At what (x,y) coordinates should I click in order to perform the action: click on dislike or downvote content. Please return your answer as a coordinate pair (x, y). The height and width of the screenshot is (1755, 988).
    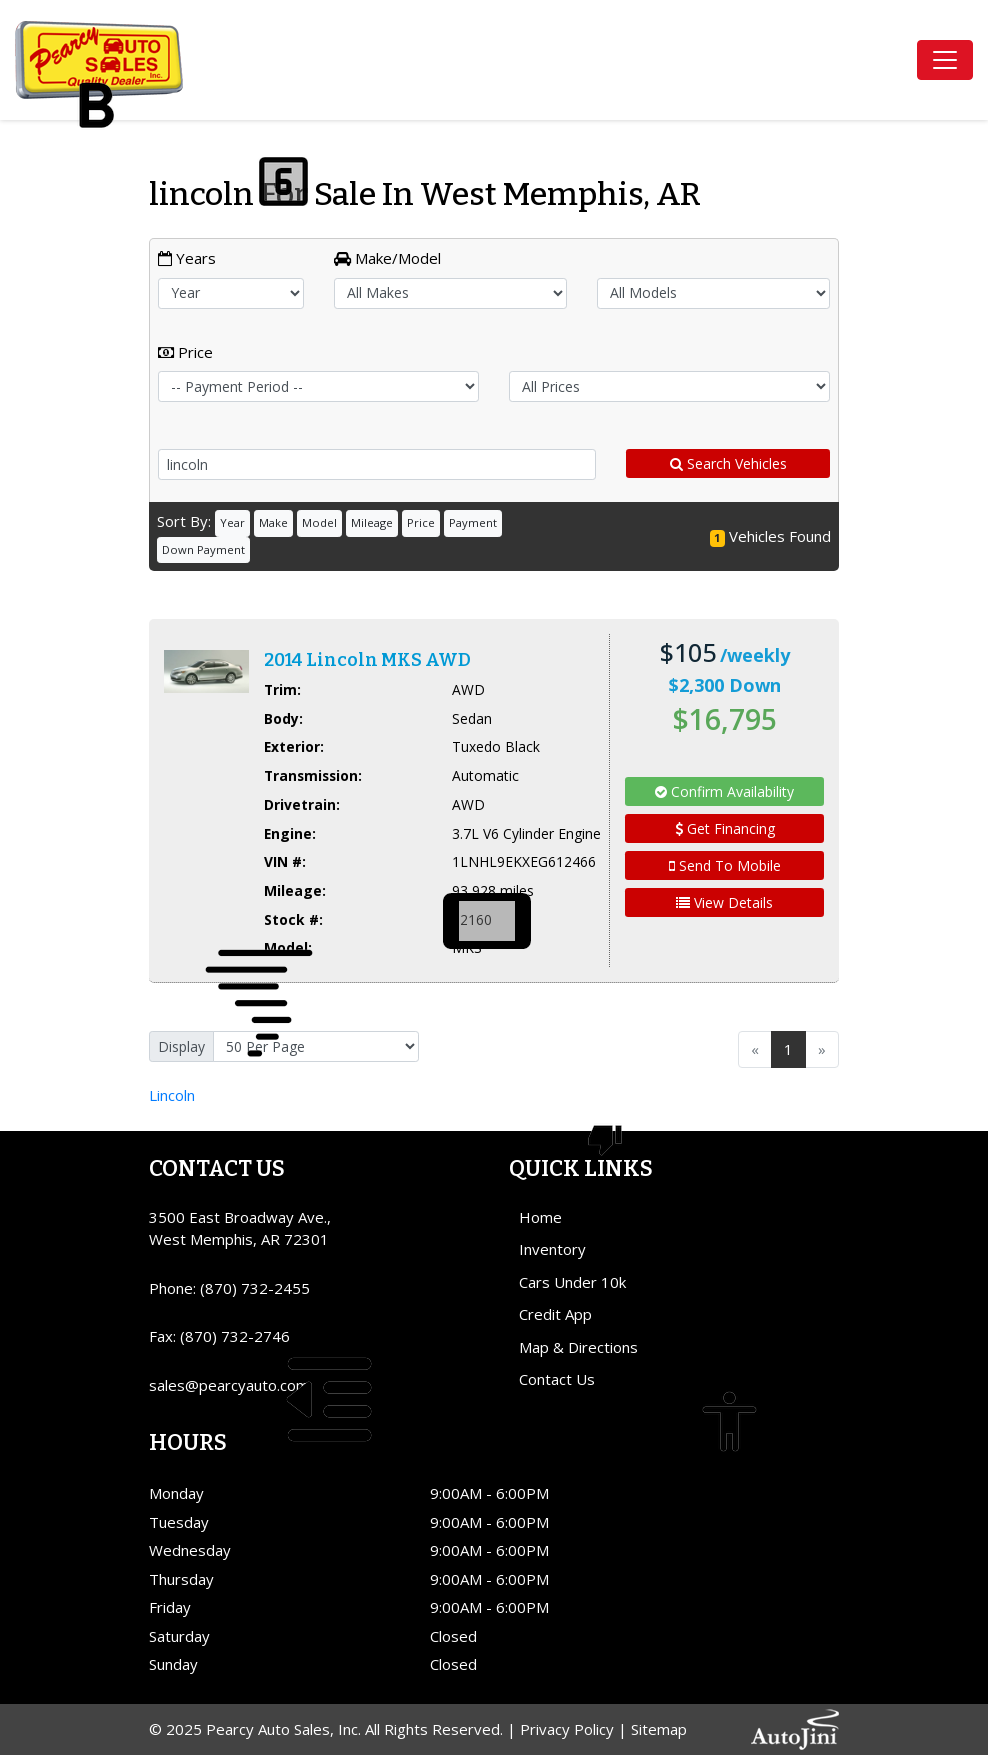
    Looking at the image, I should click on (605, 1139).